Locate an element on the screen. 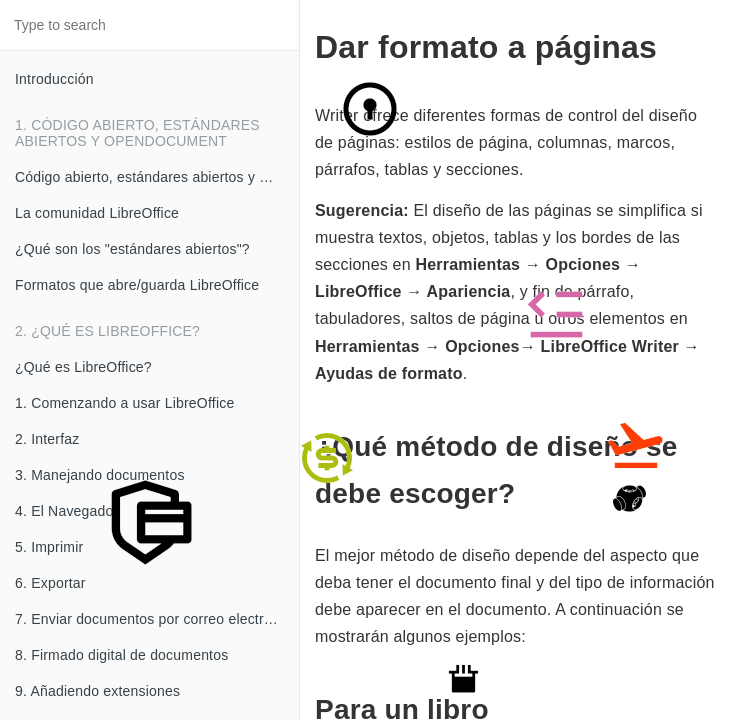 The image size is (732, 720). view departing flights is located at coordinates (636, 444).